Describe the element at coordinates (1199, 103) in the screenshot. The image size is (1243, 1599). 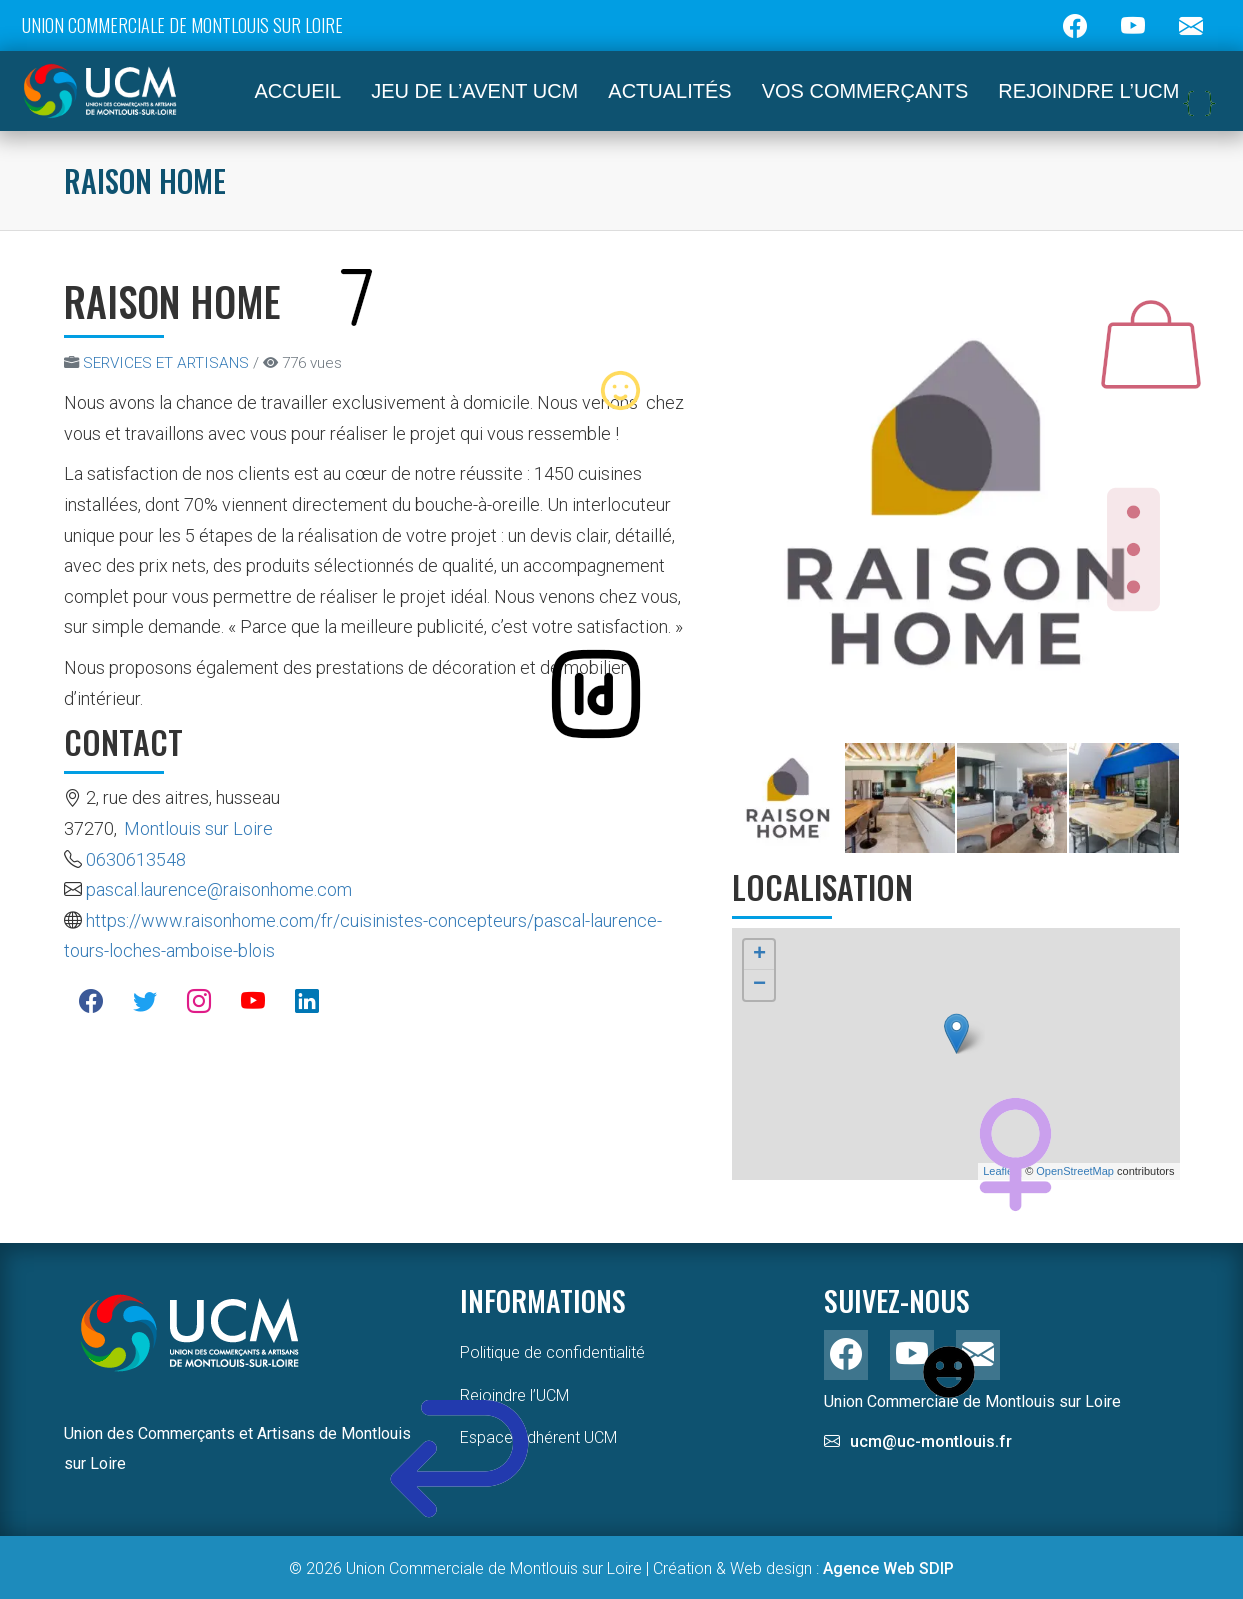
I see `access code or developer settings` at that location.